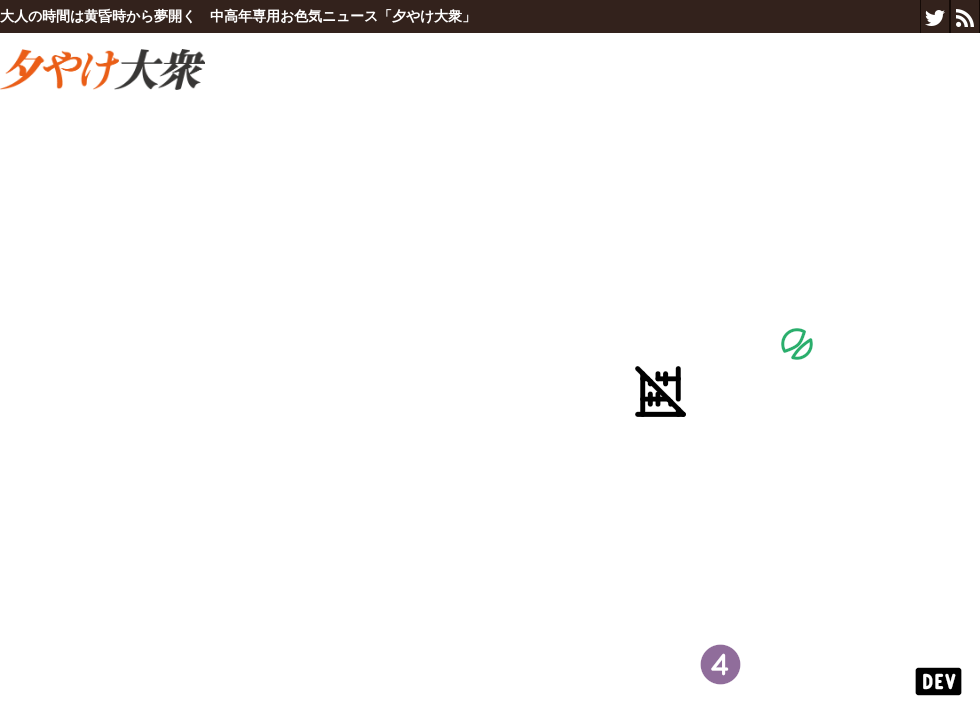  What do you see at coordinates (938, 681) in the screenshot?
I see `link to dev.to developer community profile` at bounding box center [938, 681].